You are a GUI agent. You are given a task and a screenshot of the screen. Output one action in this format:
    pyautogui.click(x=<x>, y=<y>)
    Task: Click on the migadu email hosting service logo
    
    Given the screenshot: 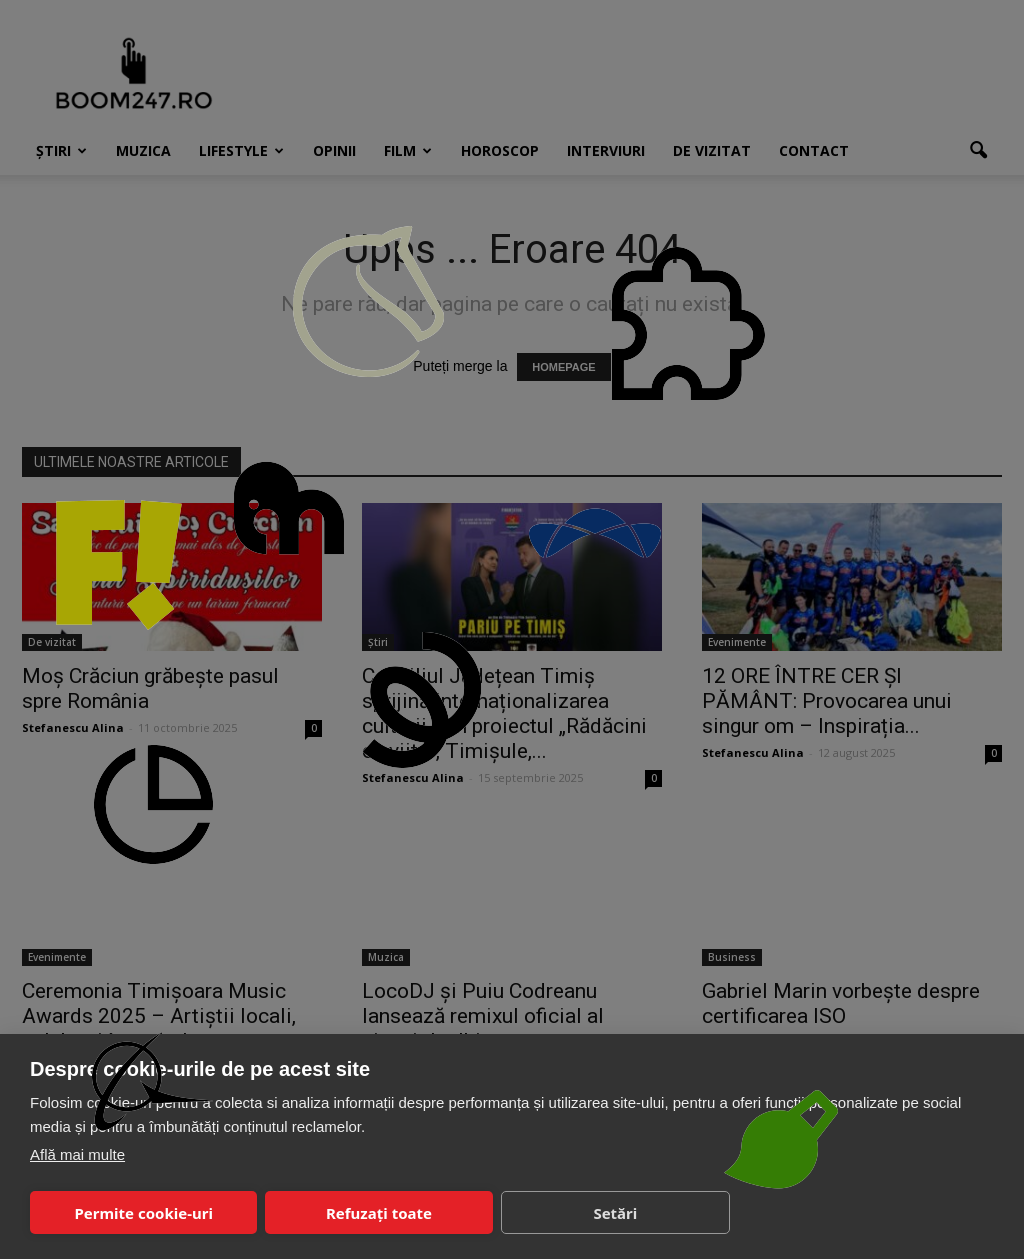 What is the action you would take?
    pyautogui.click(x=289, y=508)
    